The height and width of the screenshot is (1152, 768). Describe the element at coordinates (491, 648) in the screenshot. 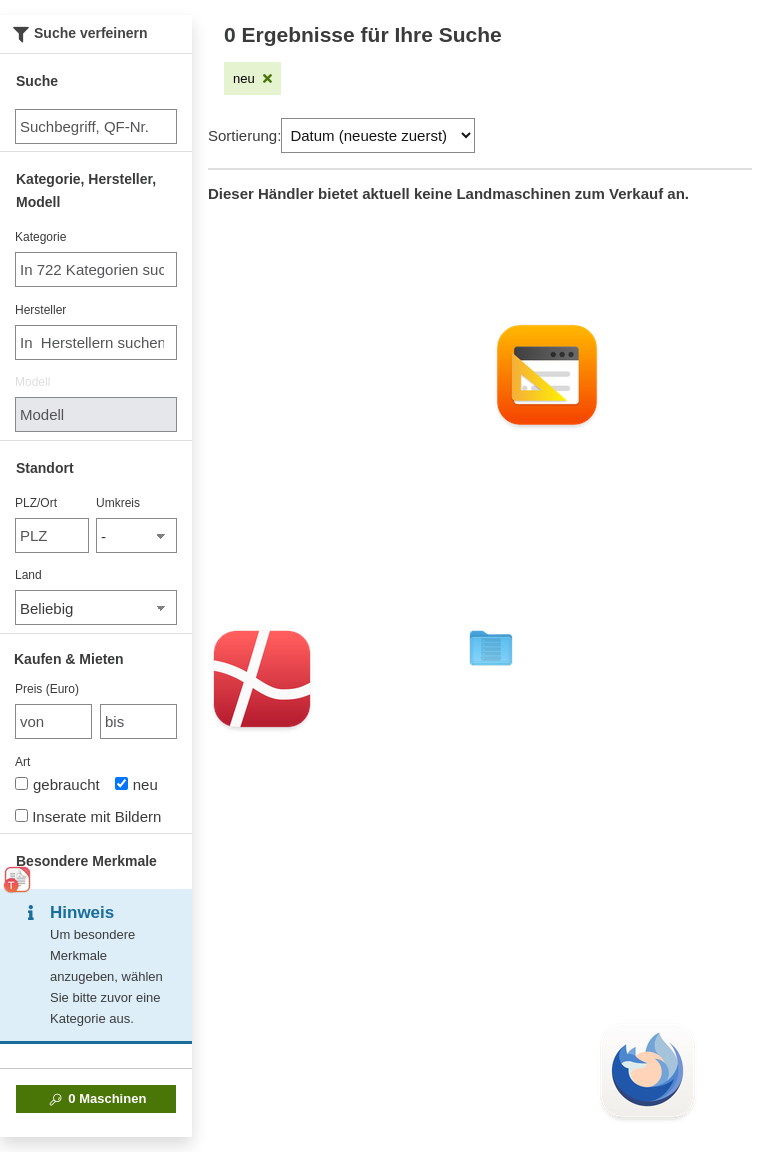

I see `open directory menu panel applet` at that location.